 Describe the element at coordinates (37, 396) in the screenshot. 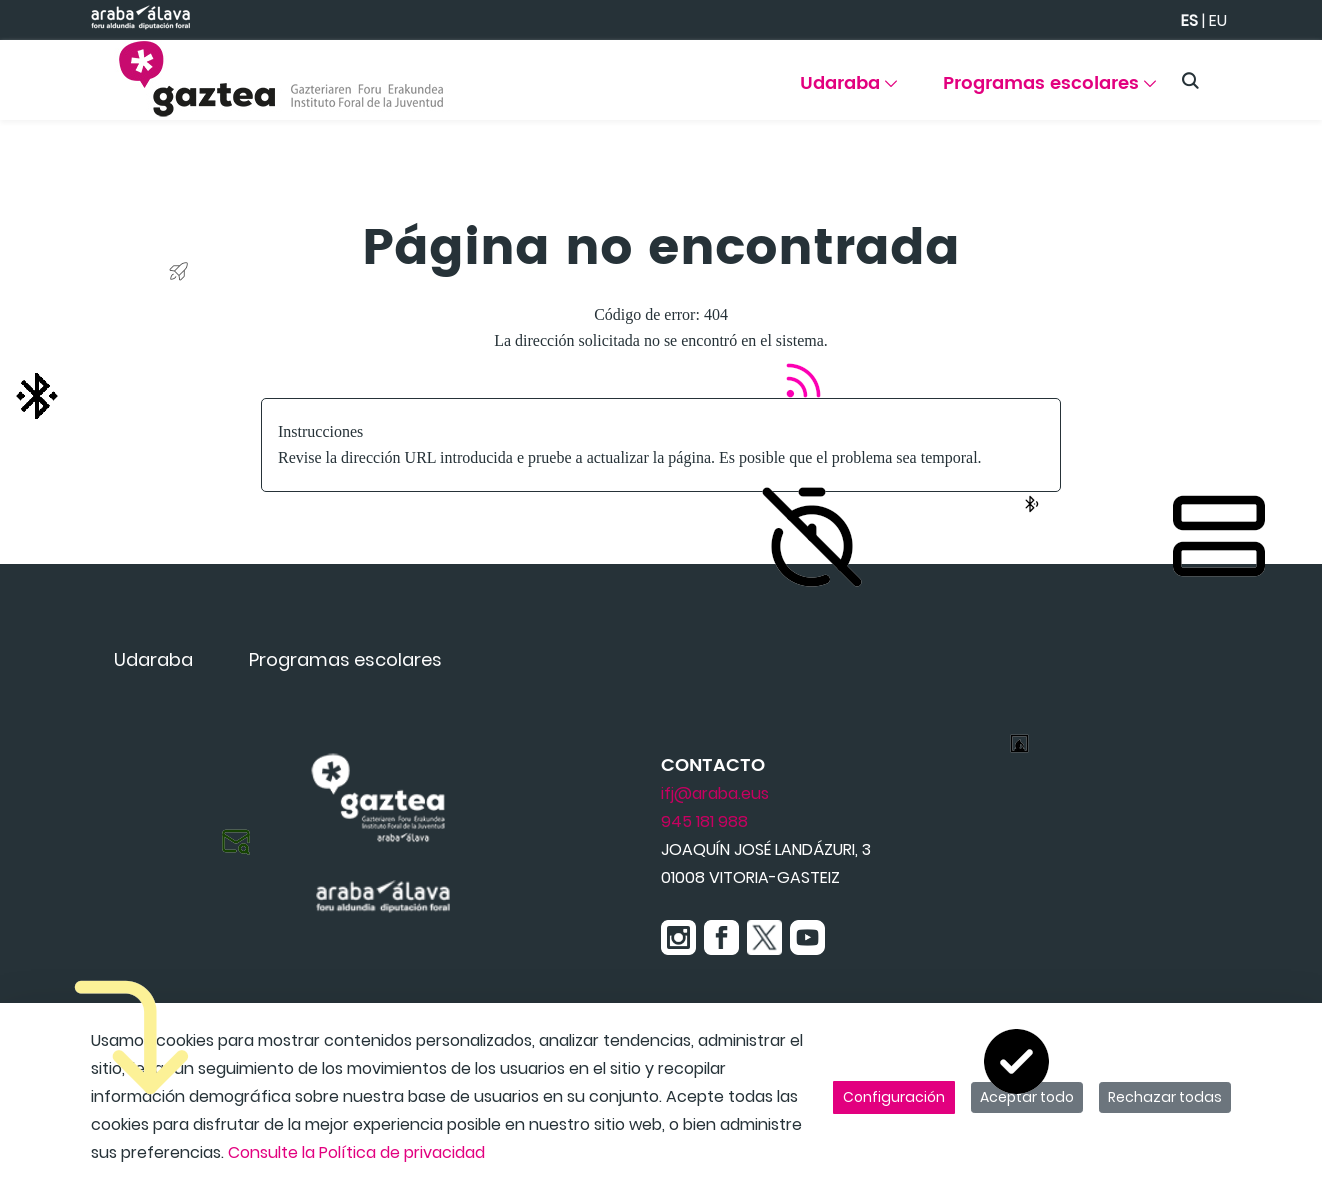

I see `indicates bluetooth is connected to a device` at that location.